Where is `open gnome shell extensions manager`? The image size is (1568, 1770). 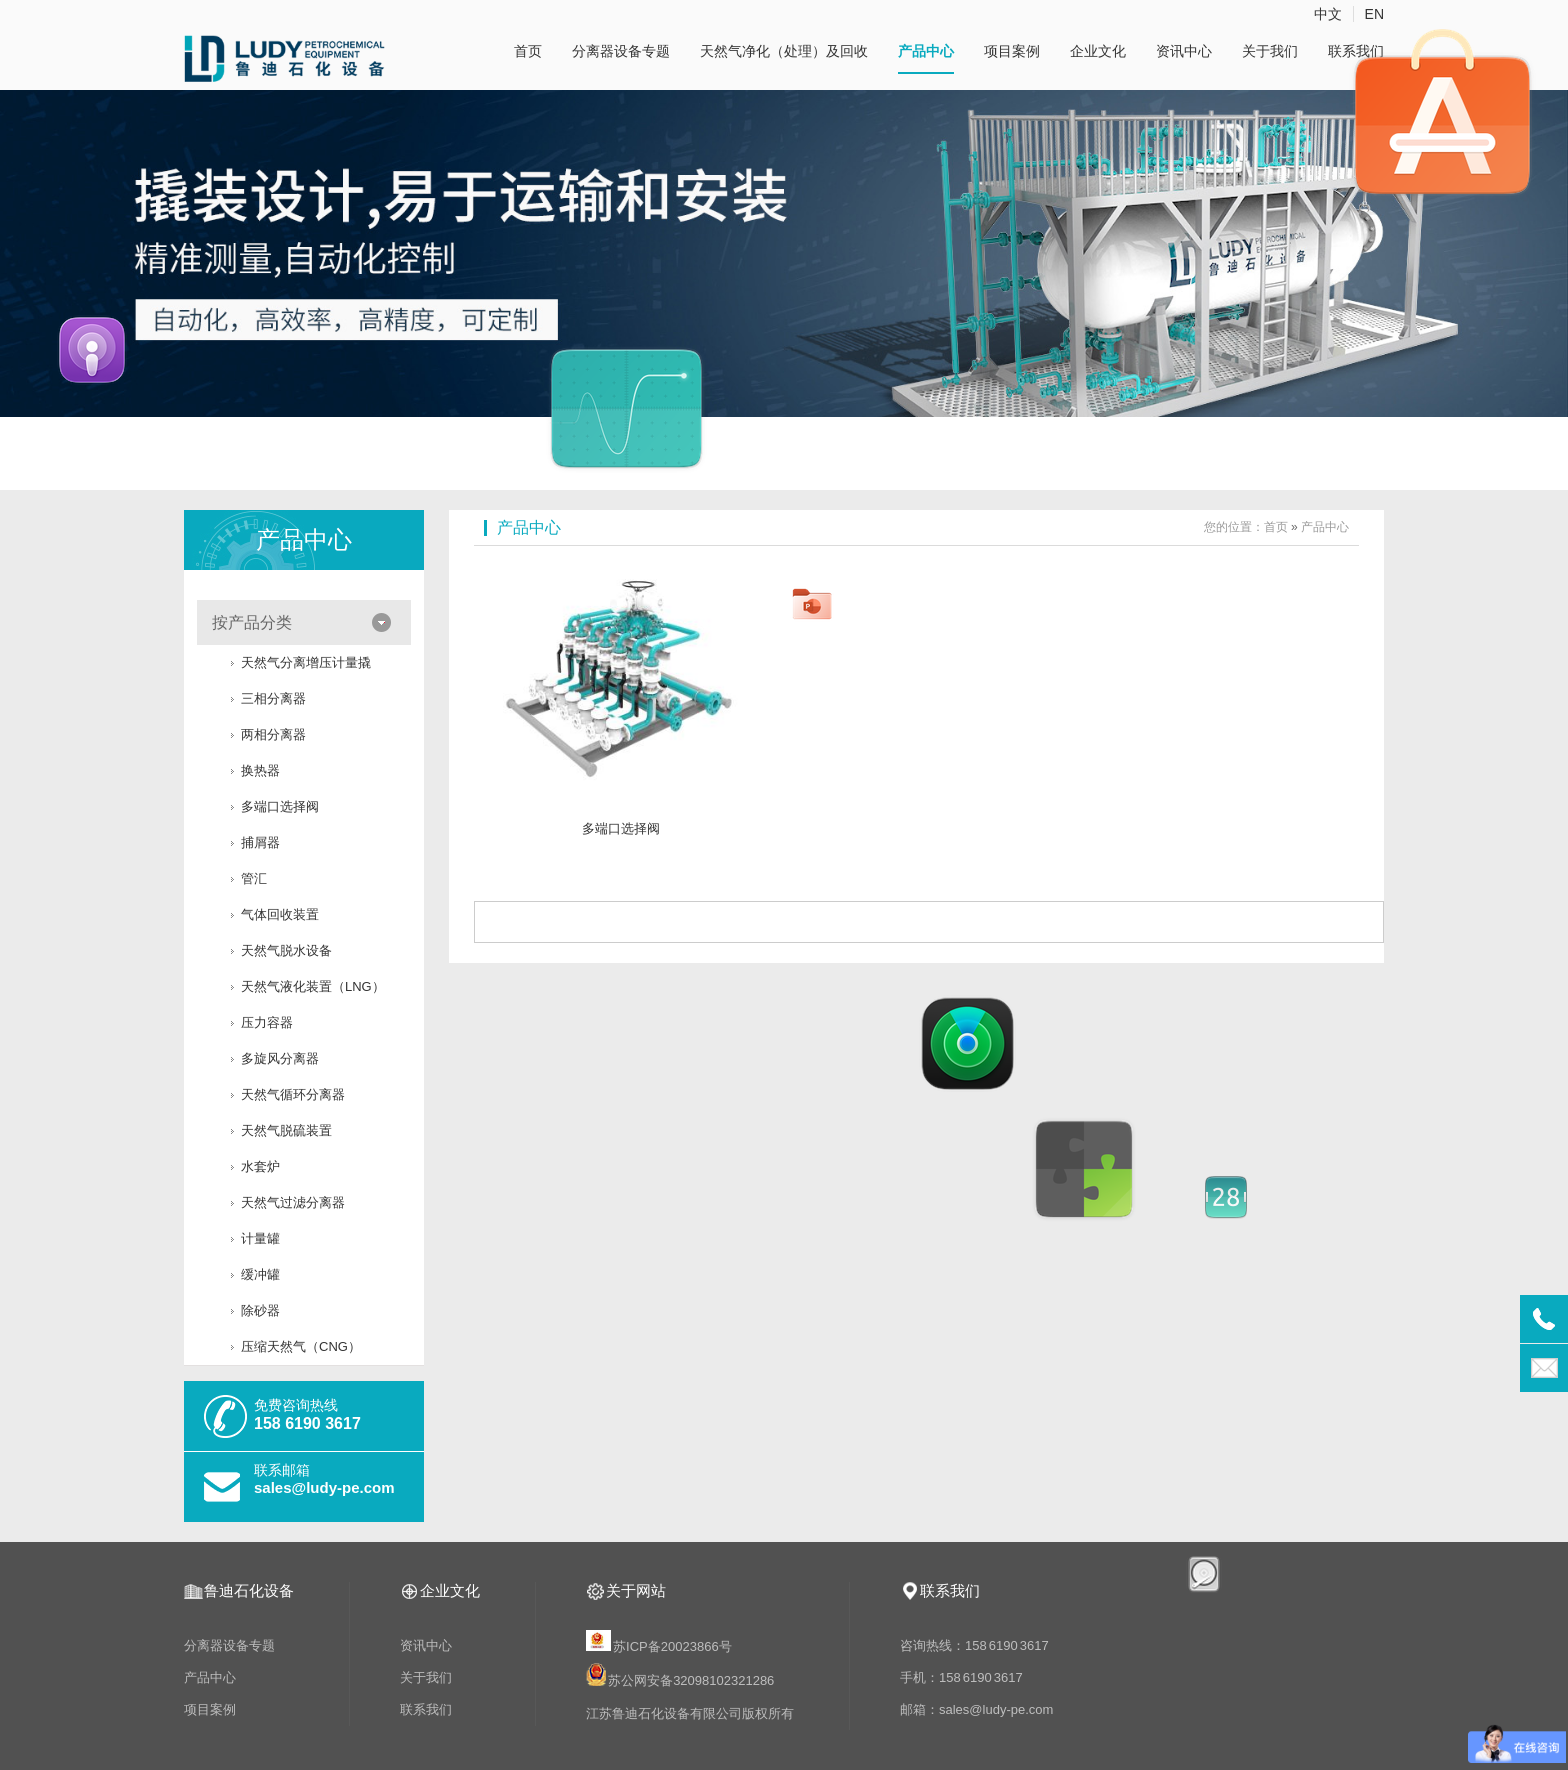 open gnome shell extensions manager is located at coordinates (1084, 1169).